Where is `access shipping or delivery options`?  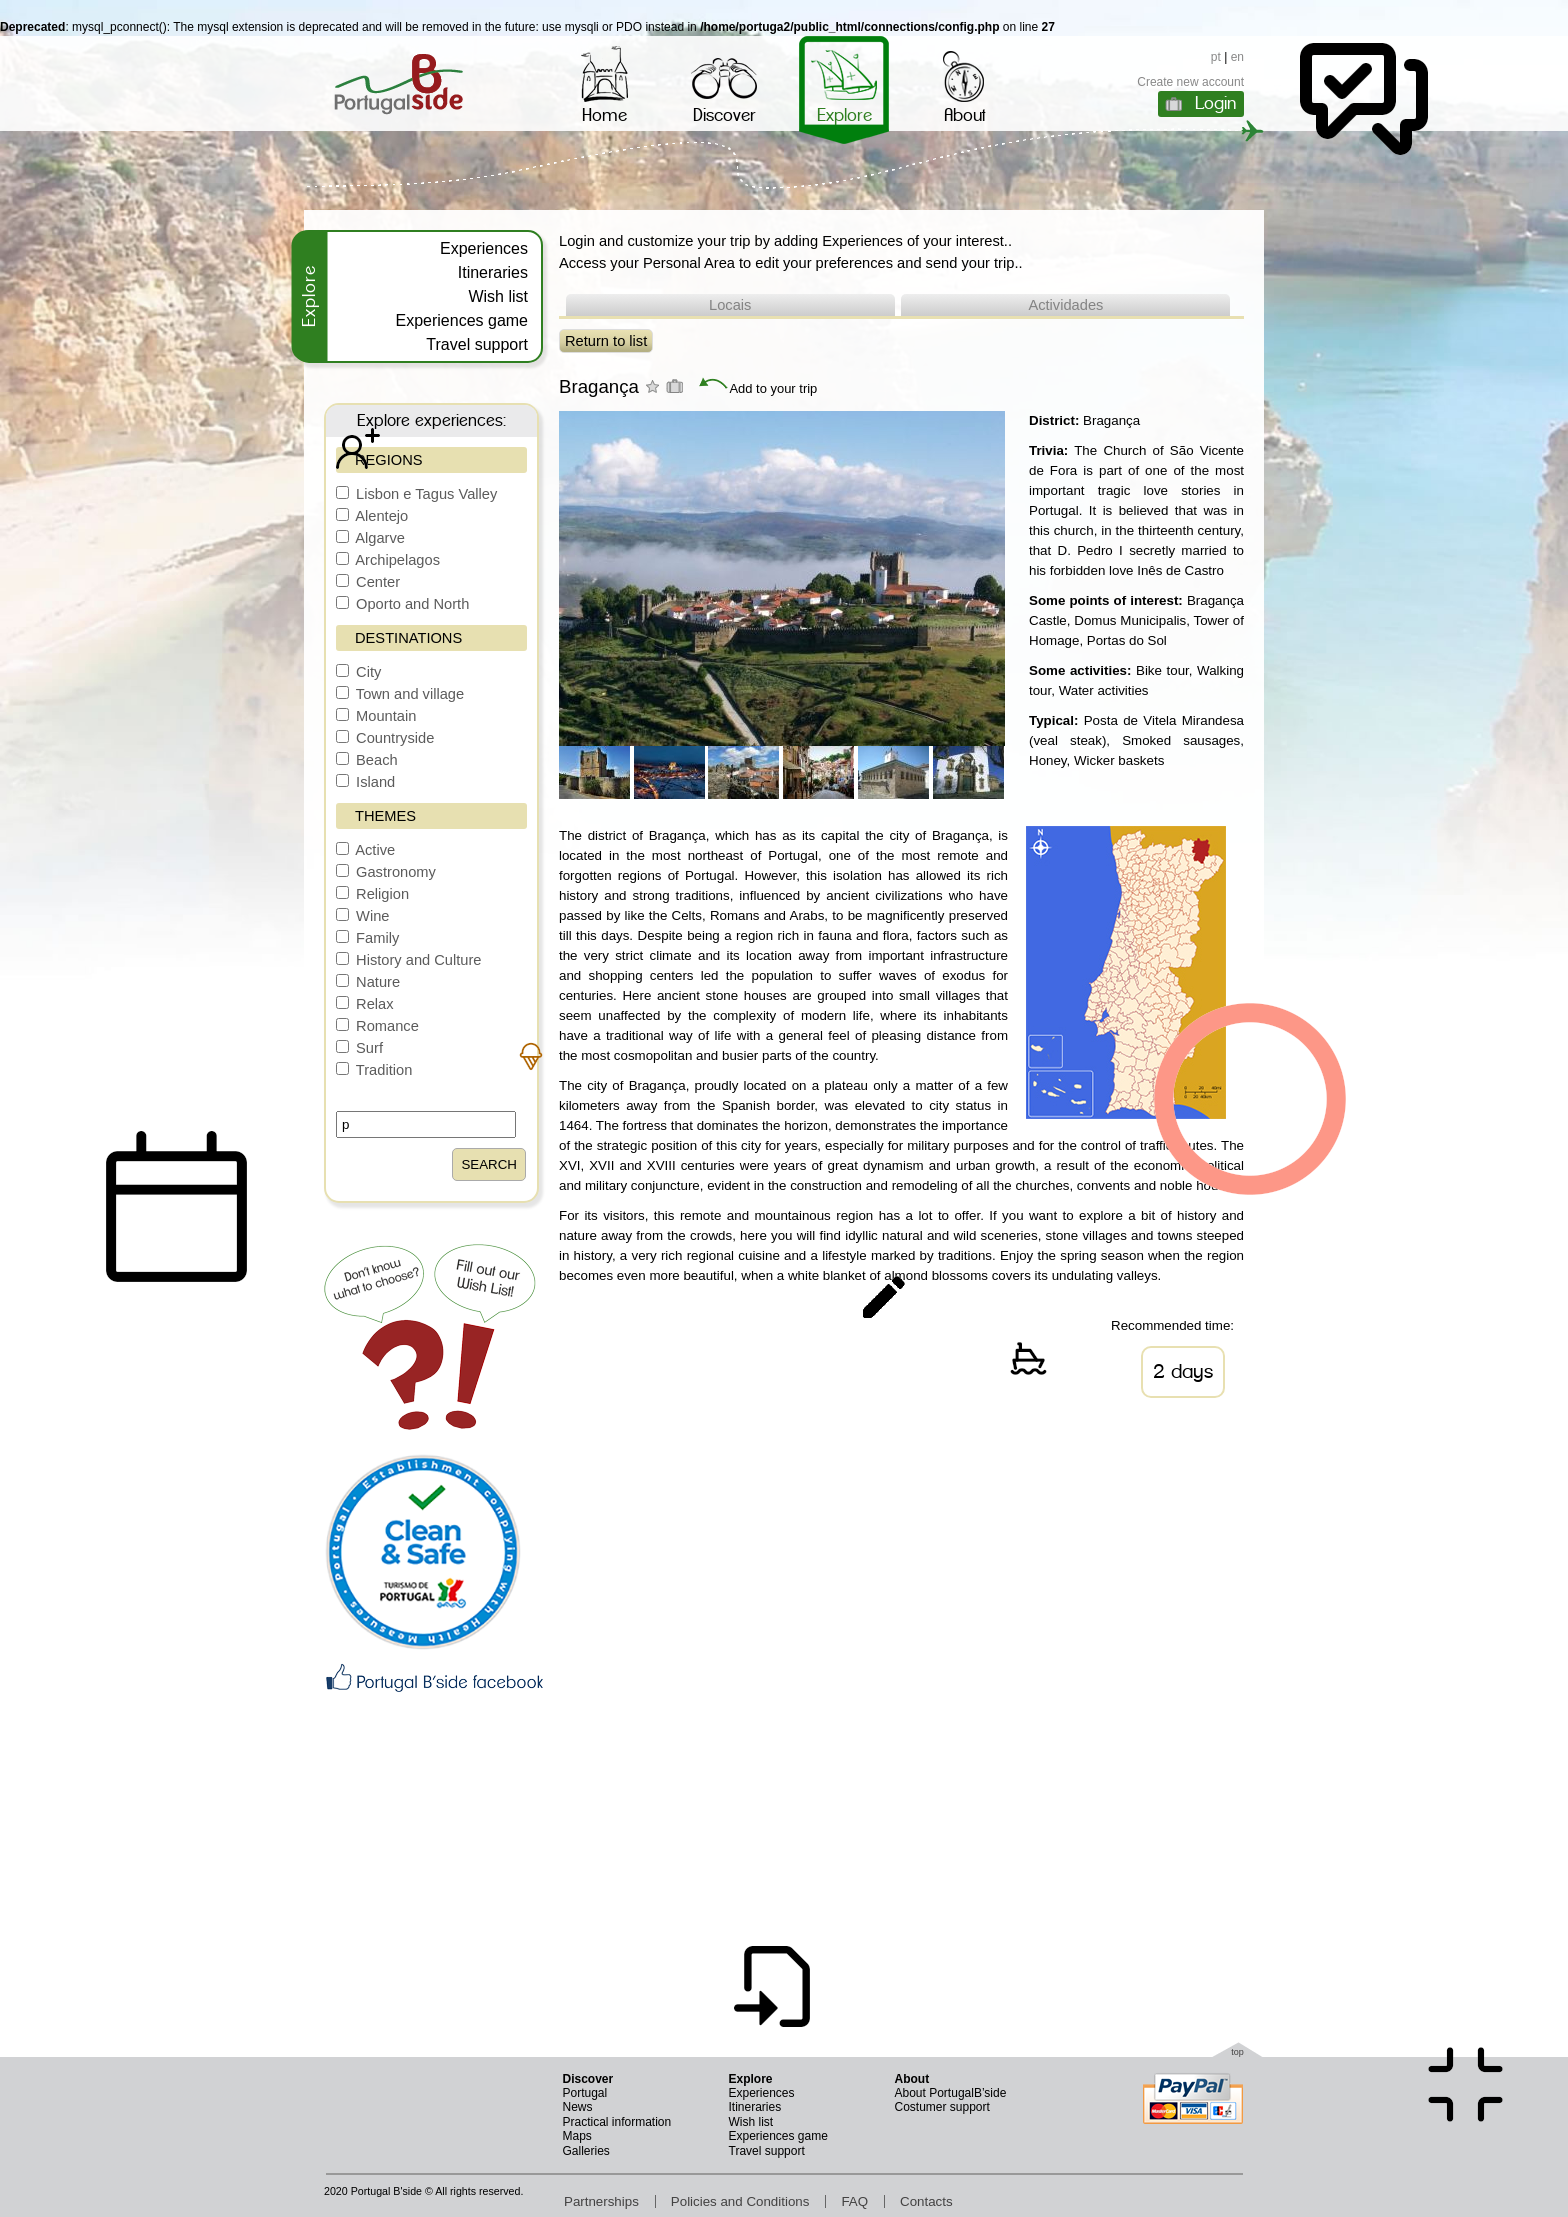
access shipping or delivery options is located at coordinates (1028, 1358).